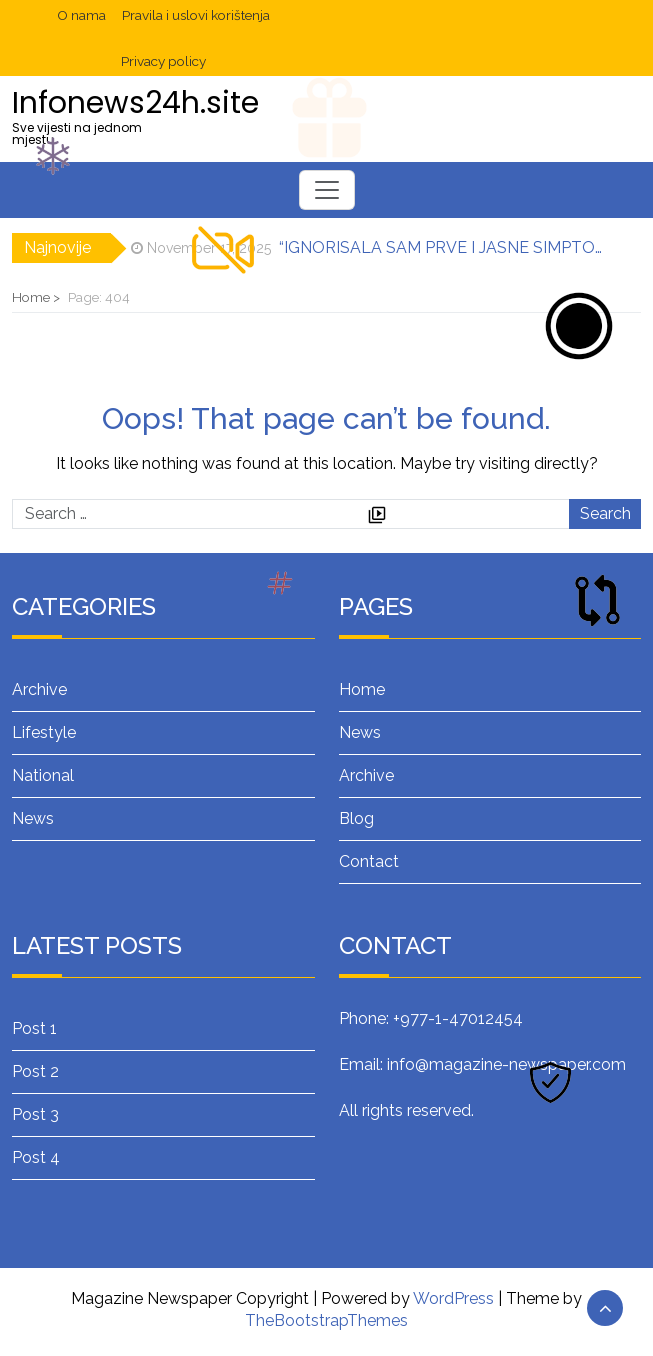 The image size is (653, 1356). What do you see at coordinates (53, 156) in the screenshot?
I see `indicates cold or winter weather conditions` at bounding box center [53, 156].